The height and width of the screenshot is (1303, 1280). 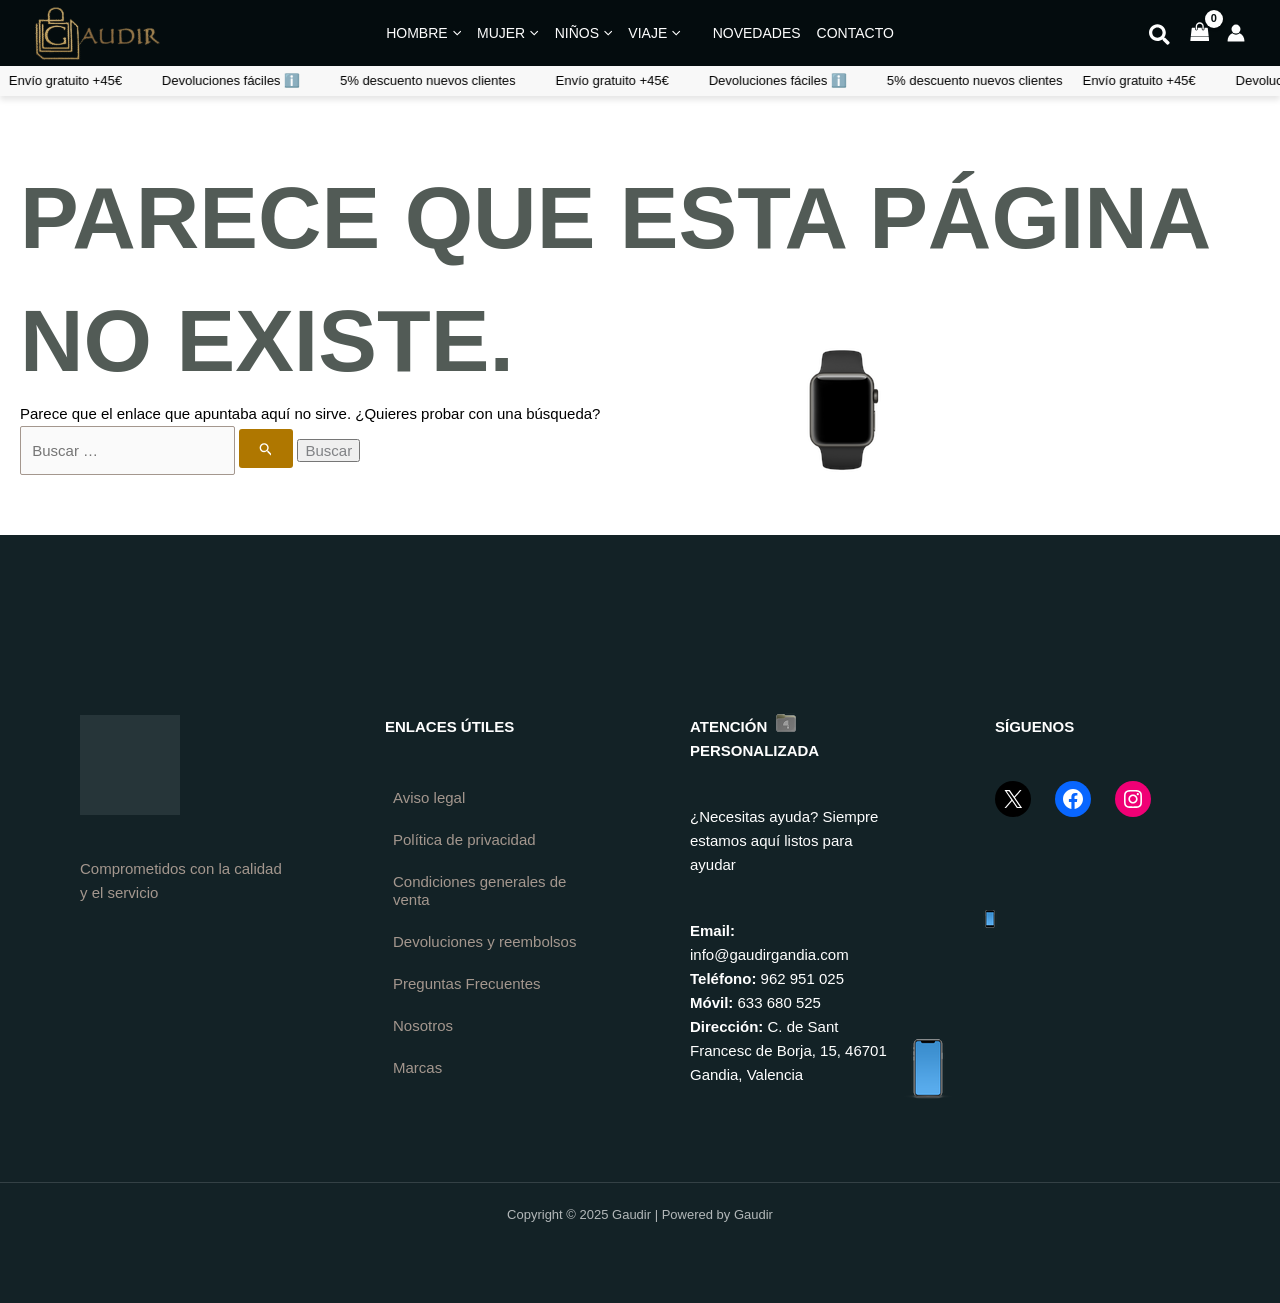 What do you see at coordinates (928, 1069) in the screenshot?
I see `connect to or manage your iPhone` at bounding box center [928, 1069].